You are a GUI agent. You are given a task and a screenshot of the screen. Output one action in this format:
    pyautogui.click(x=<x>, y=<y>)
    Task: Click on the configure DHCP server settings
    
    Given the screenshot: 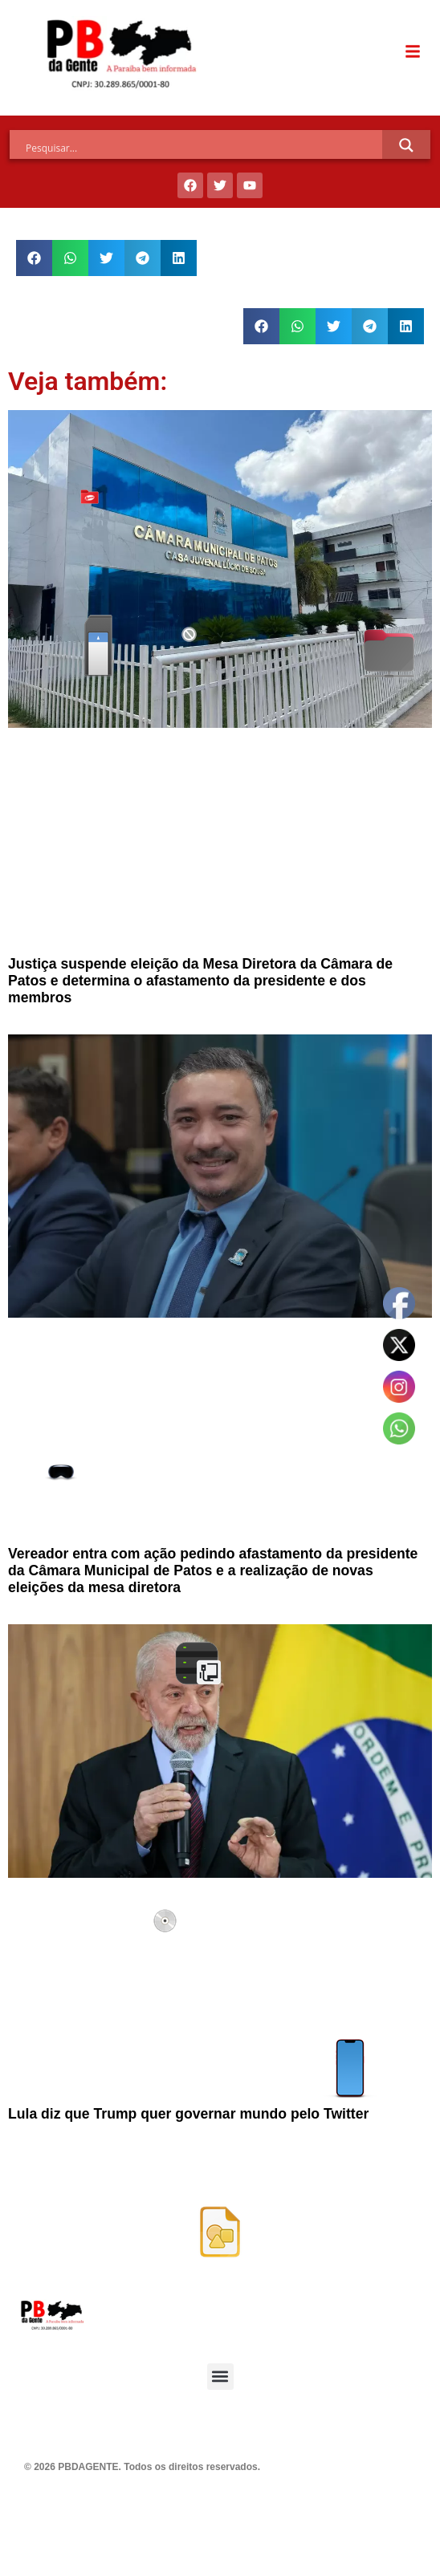 What is the action you would take?
    pyautogui.click(x=197, y=1664)
    